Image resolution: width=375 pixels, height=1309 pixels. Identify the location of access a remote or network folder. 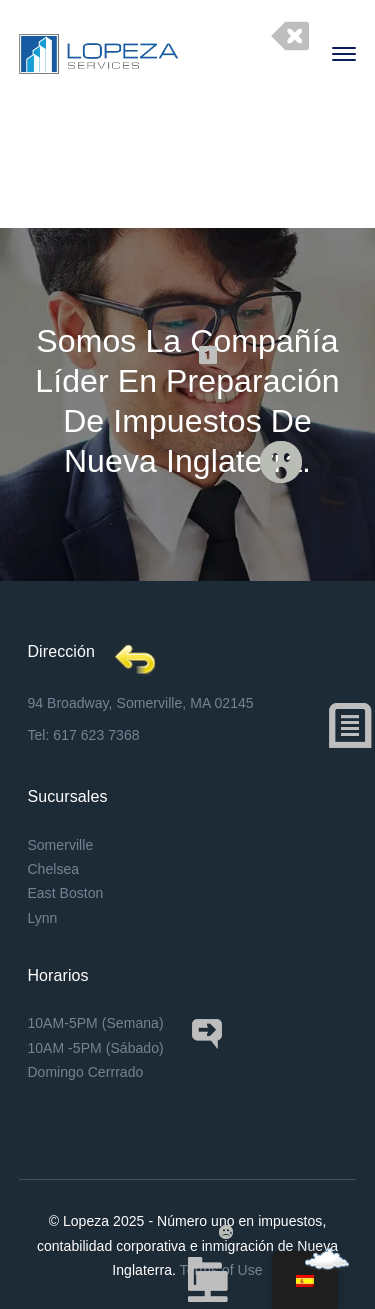
(210, 1279).